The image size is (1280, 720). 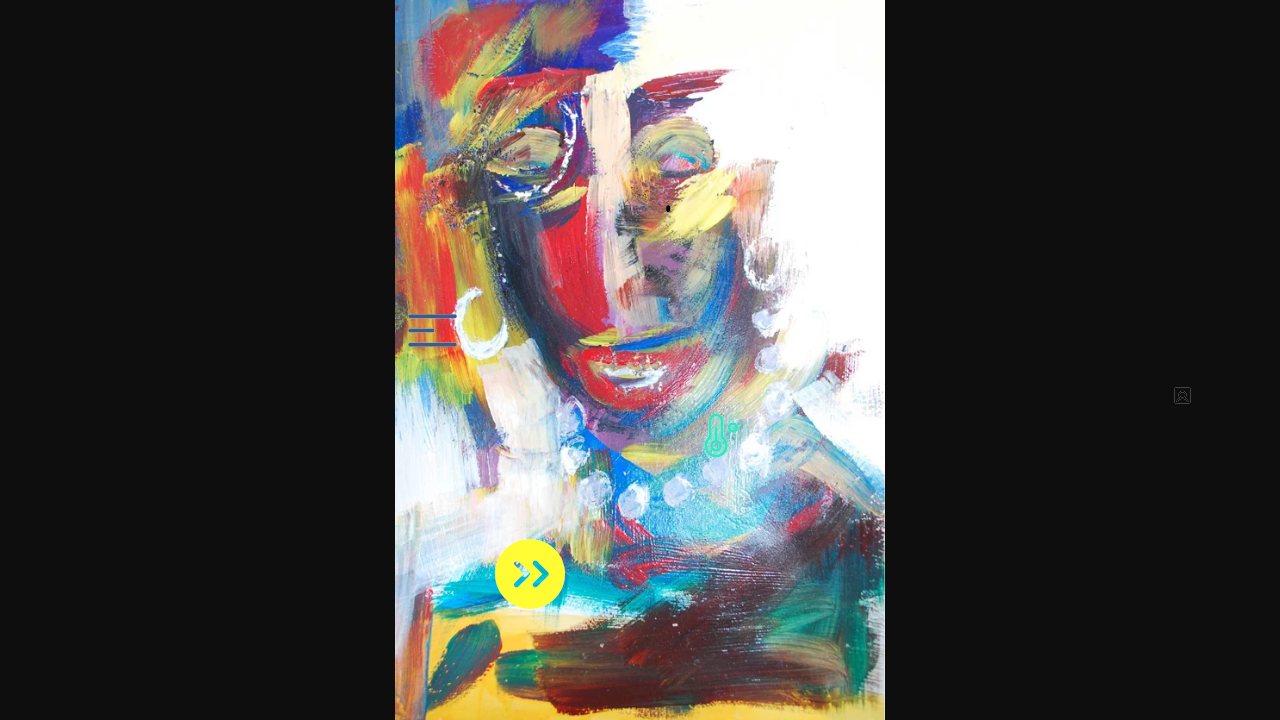 What do you see at coordinates (717, 435) in the screenshot?
I see `view current temperature` at bounding box center [717, 435].